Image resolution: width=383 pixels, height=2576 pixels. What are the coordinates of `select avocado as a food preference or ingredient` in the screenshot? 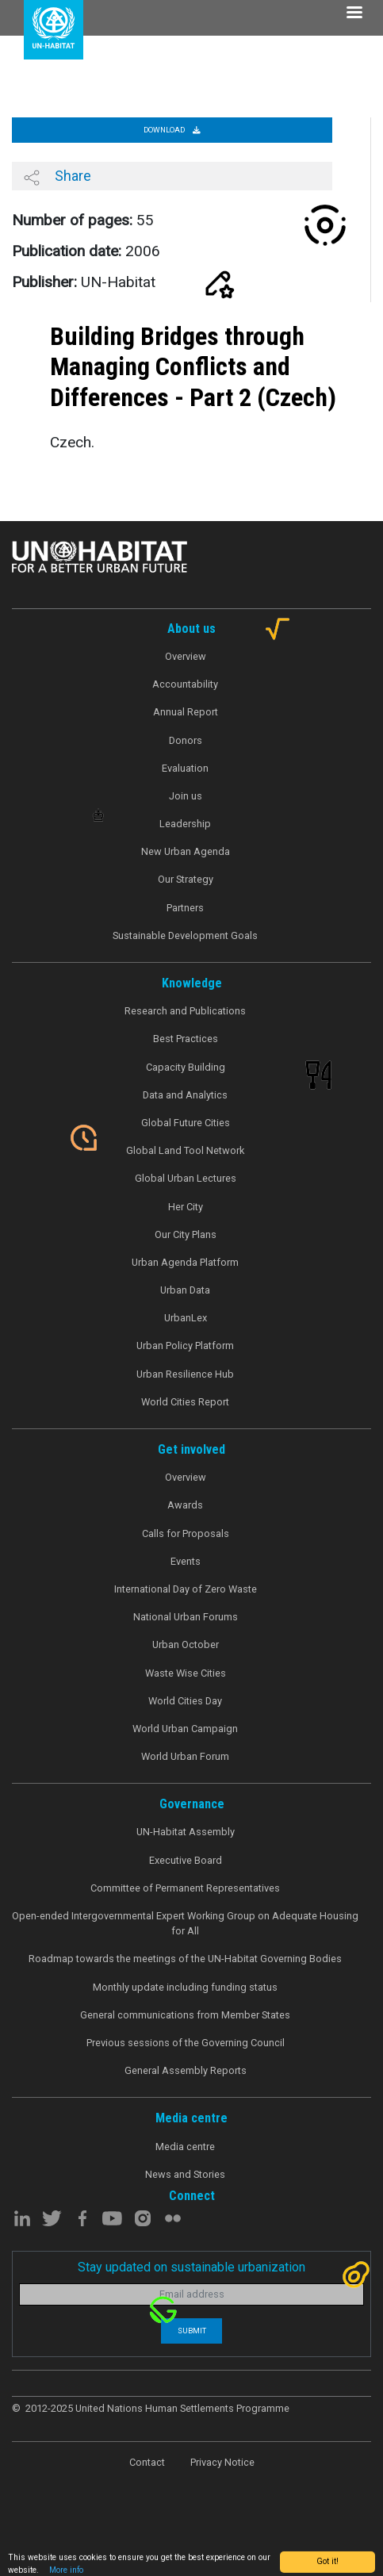 It's located at (356, 2275).